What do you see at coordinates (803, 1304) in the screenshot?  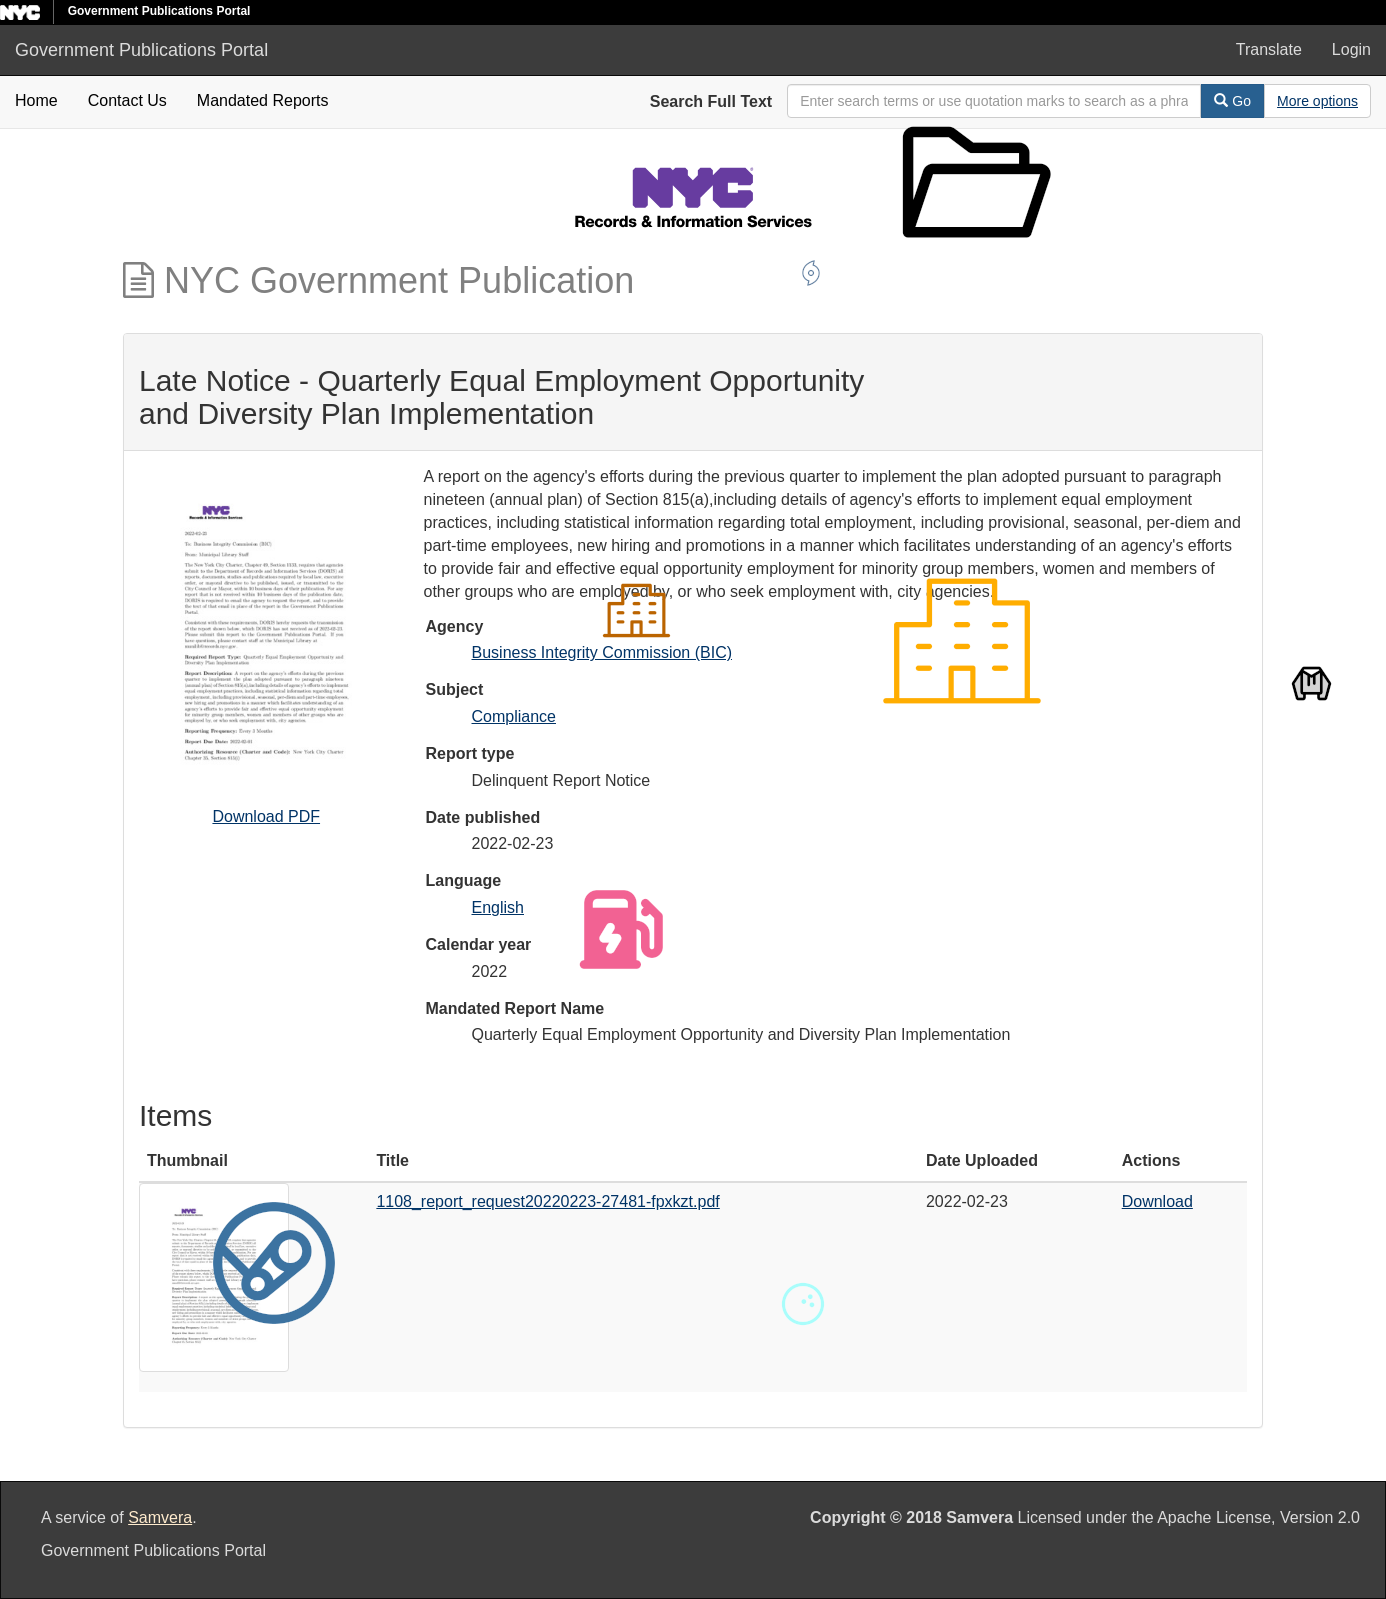 I see `access bowling or sports games` at bounding box center [803, 1304].